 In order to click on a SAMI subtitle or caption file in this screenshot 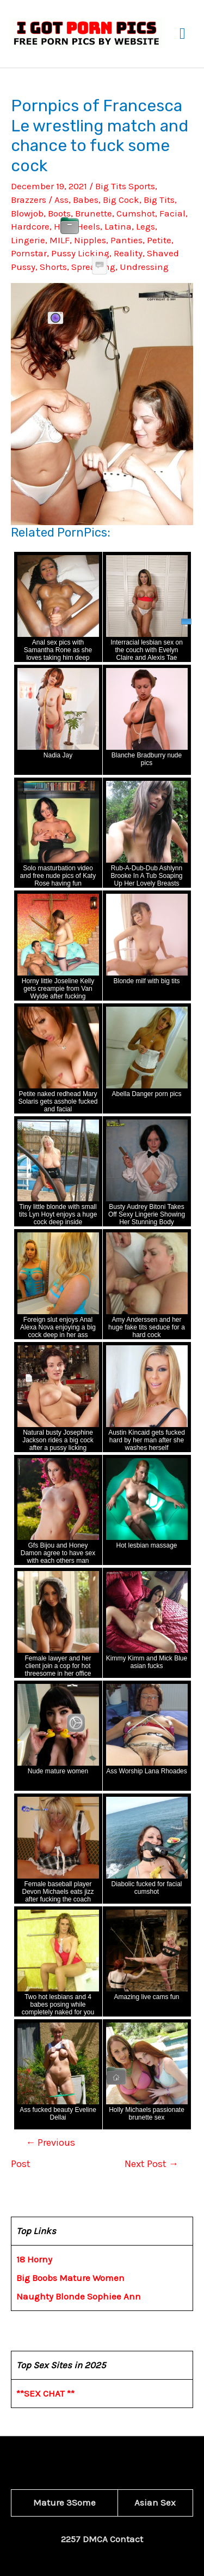, I will do `click(100, 265)`.